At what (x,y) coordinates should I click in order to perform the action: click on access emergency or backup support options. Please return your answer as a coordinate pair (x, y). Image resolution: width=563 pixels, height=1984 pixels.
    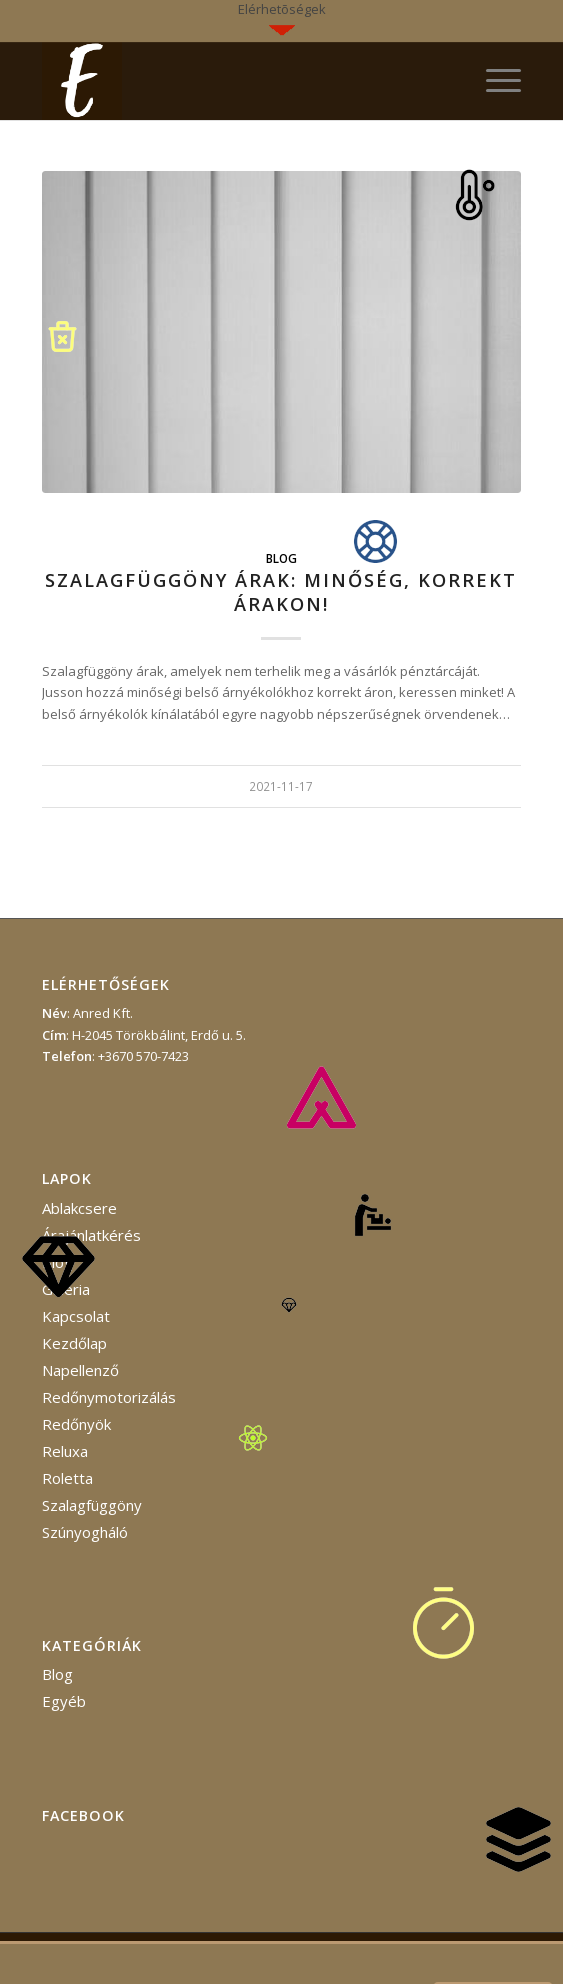
    Looking at the image, I should click on (289, 1305).